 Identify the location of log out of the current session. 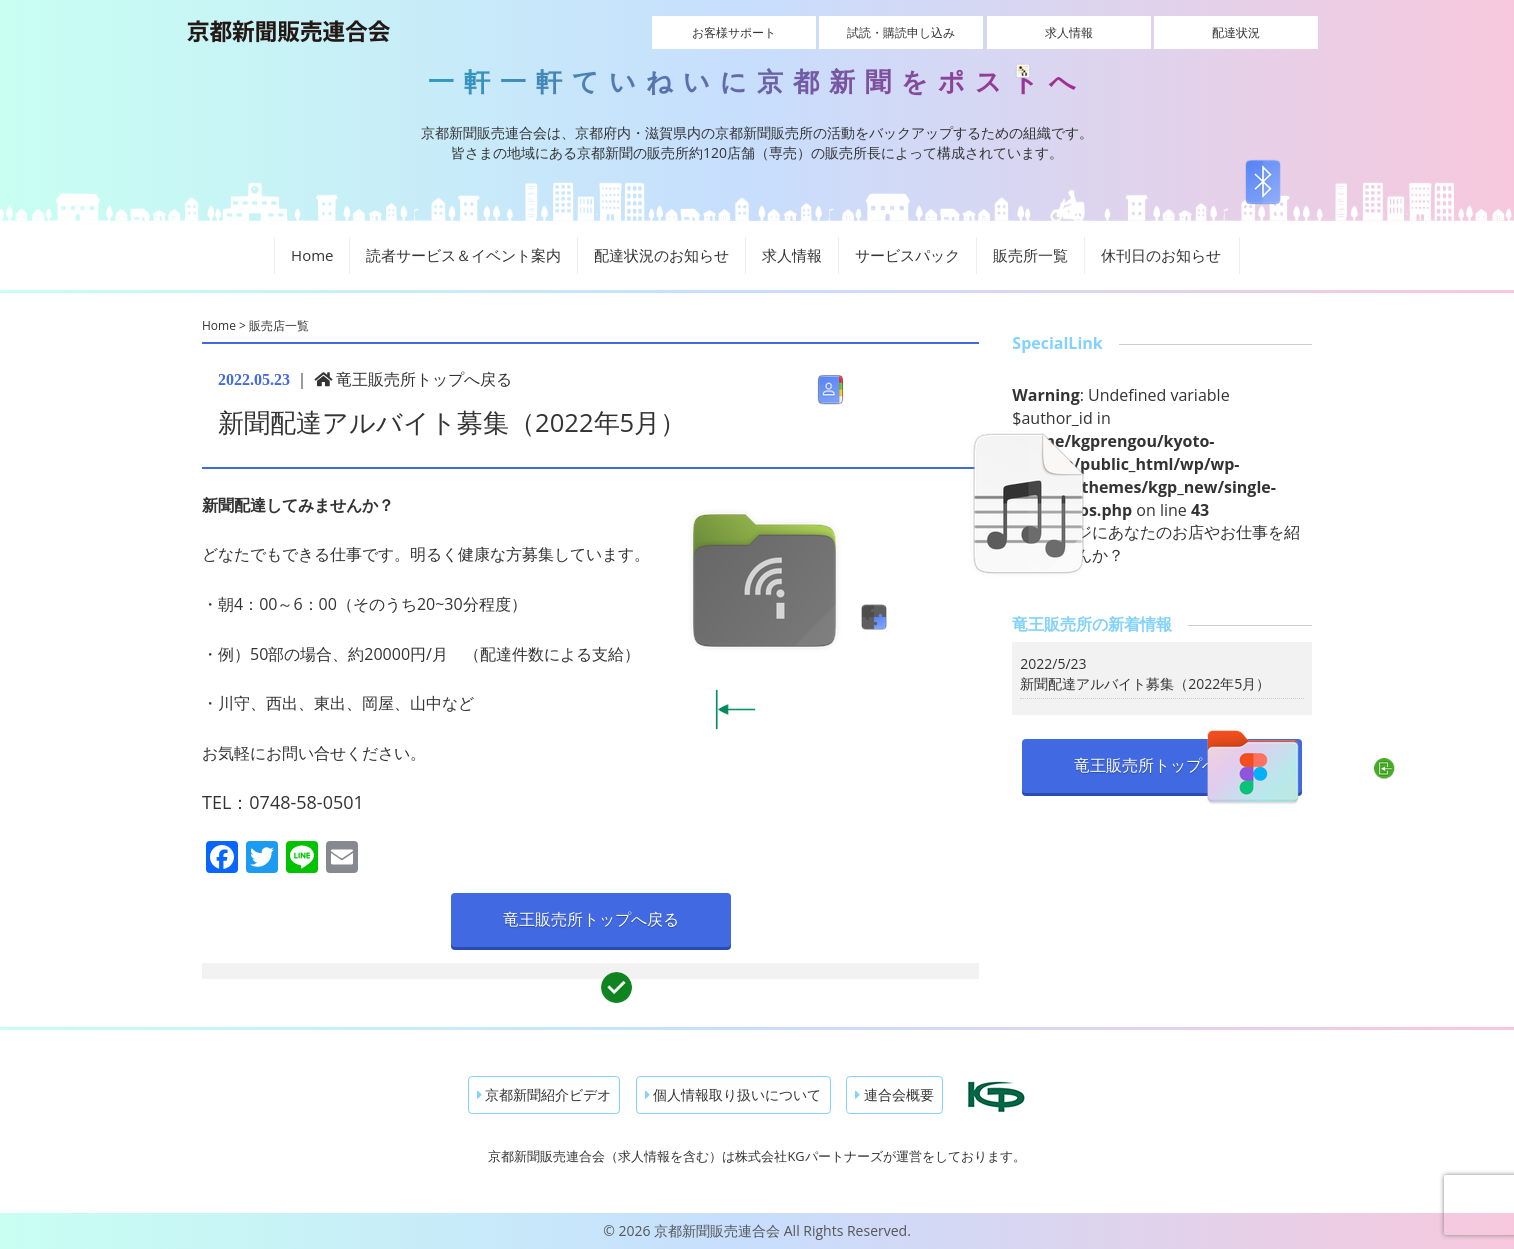
(1384, 768).